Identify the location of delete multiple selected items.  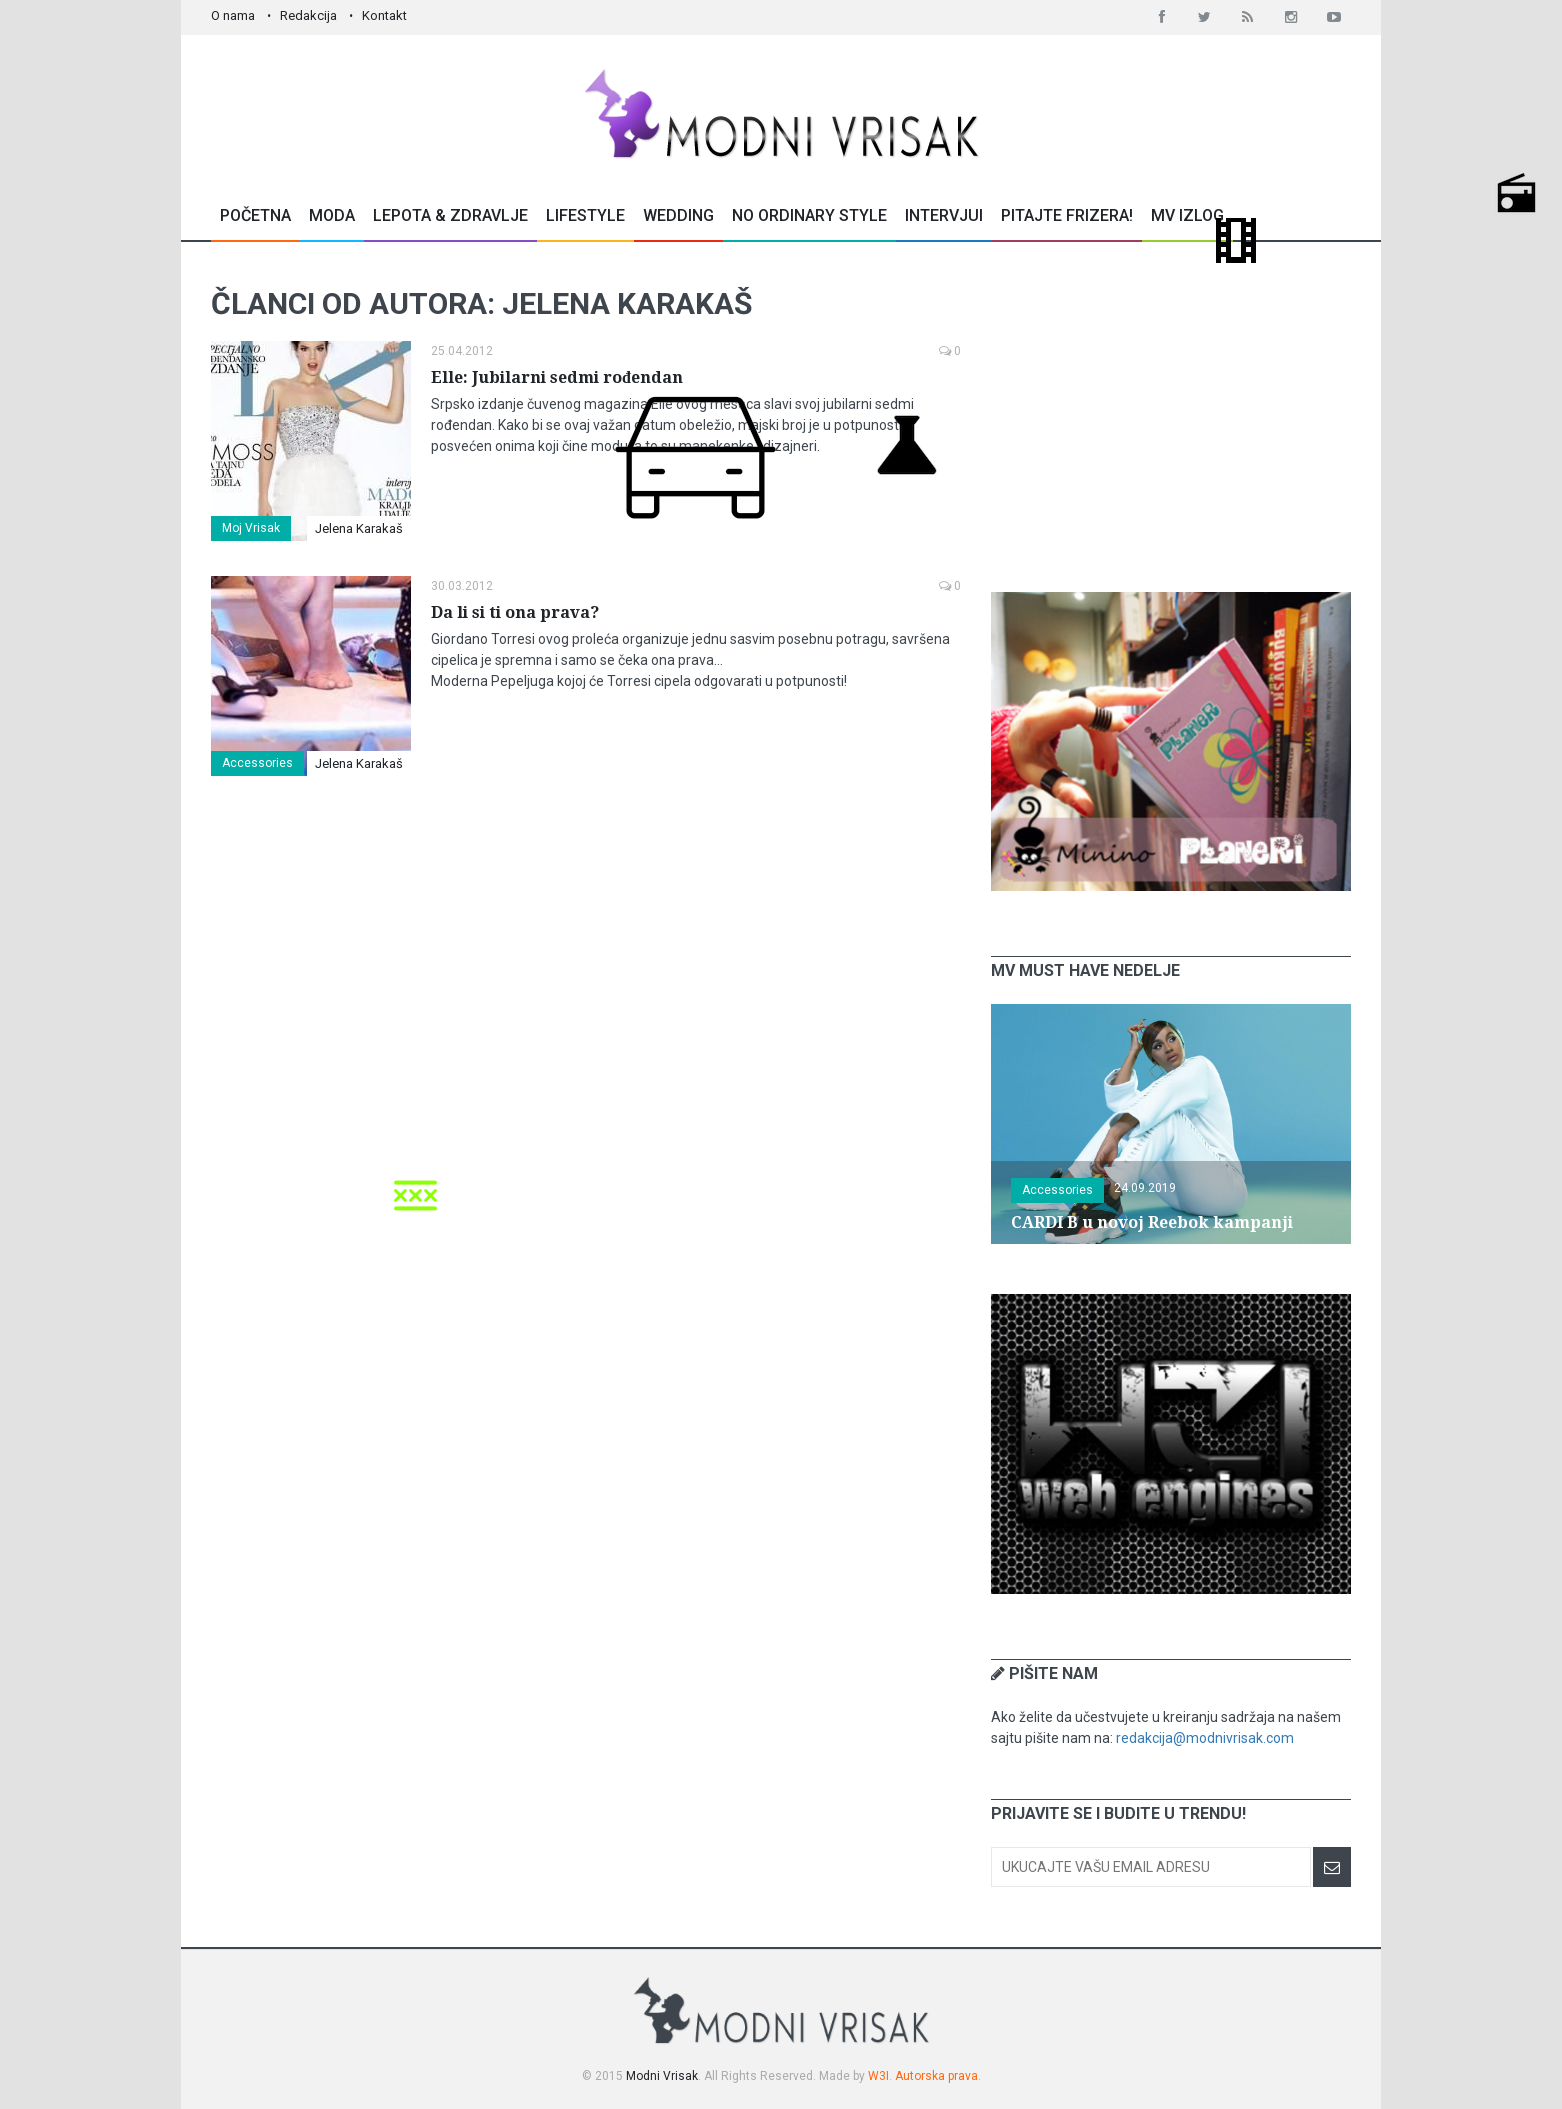
(415, 1195).